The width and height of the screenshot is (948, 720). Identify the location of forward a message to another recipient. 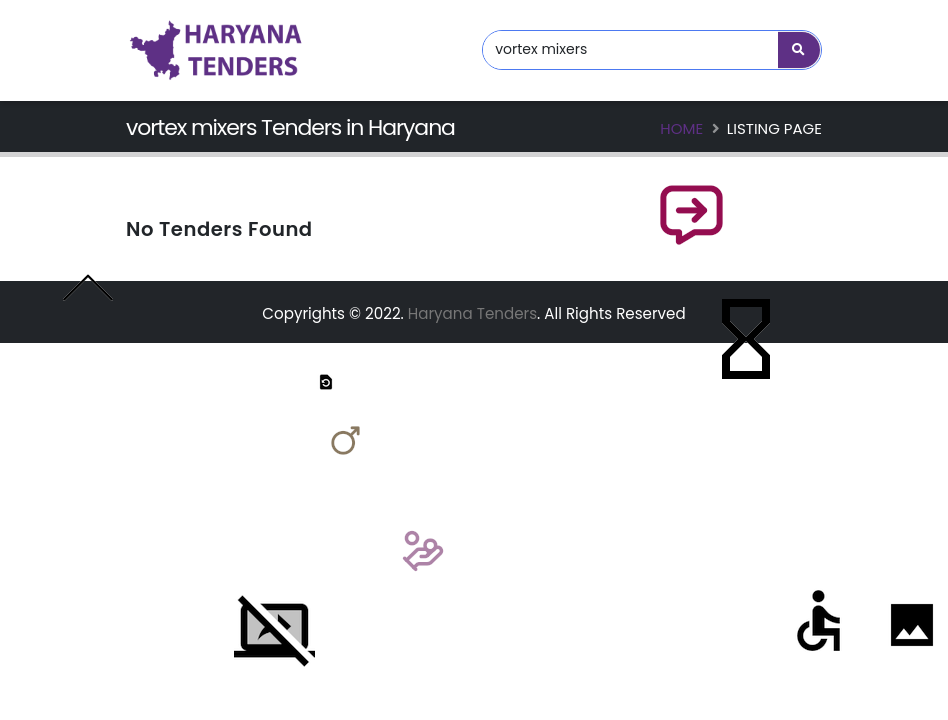
(691, 213).